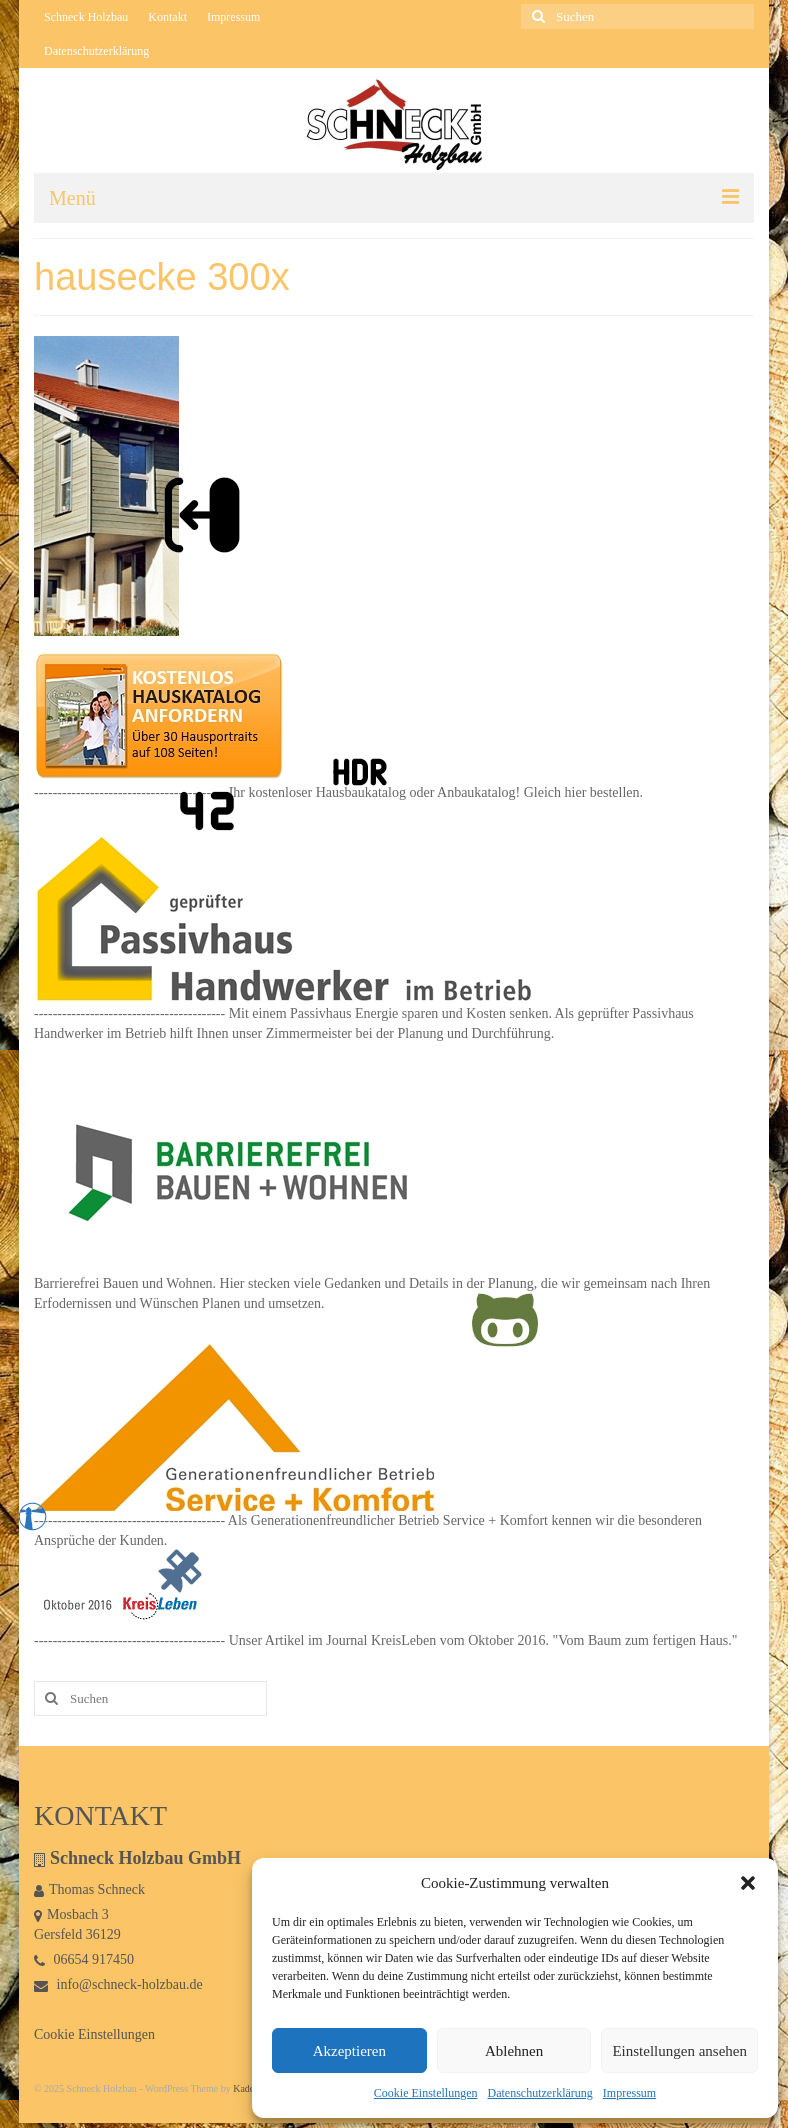 This screenshot has width=788, height=2128. Describe the element at coordinates (202, 515) in the screenshot. I see `move element to the left` at that location.